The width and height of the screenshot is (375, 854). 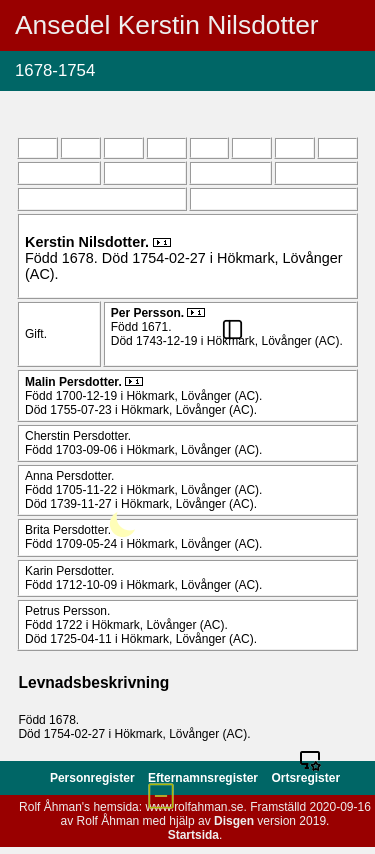 What do you see at coordinates (310, 760) in the screenshot?
I see `mark desktop as favorite` at bounding box center [310, 760].